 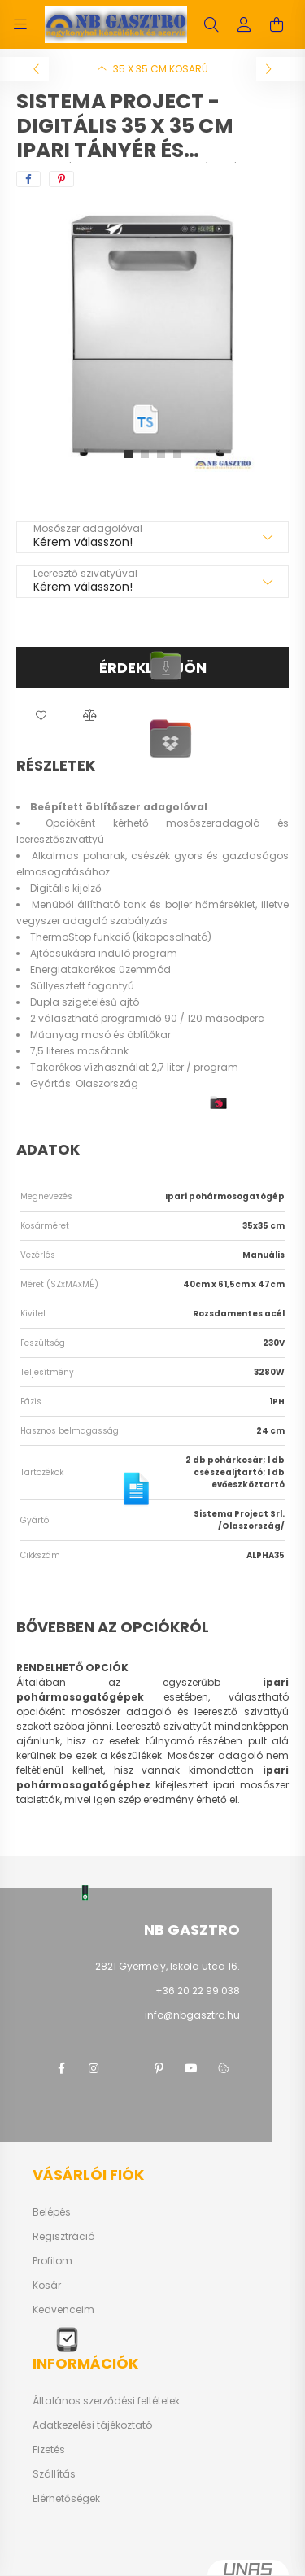 What do you see at coordinates (136, 1489) in the screenshot?
I see `a google docs document file` at bounding box center [136, 1489].